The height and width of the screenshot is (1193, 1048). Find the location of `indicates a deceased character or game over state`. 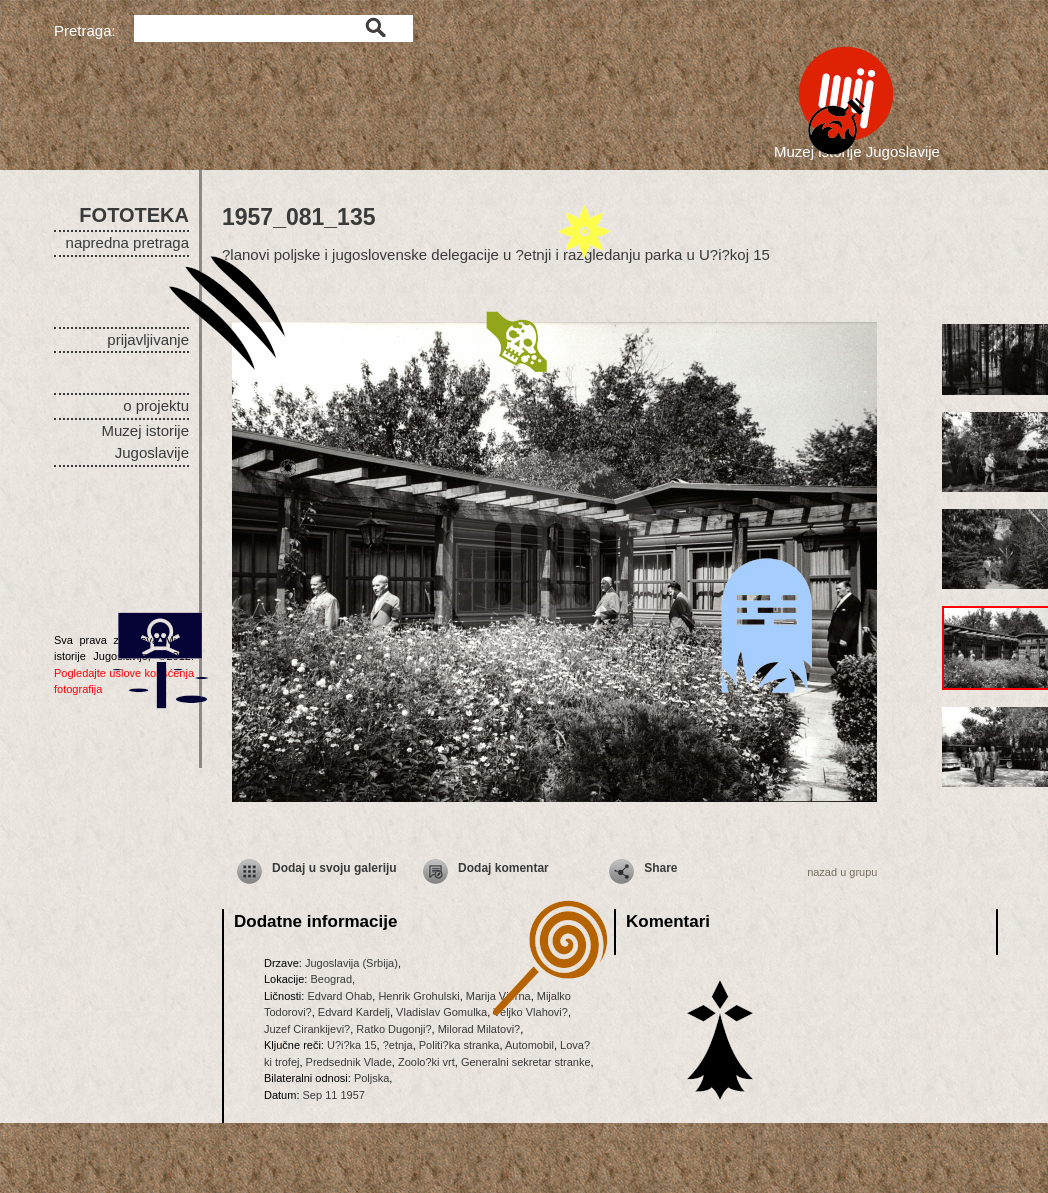

indicates a deceased character or game over state is located at coordinates (767, 627).